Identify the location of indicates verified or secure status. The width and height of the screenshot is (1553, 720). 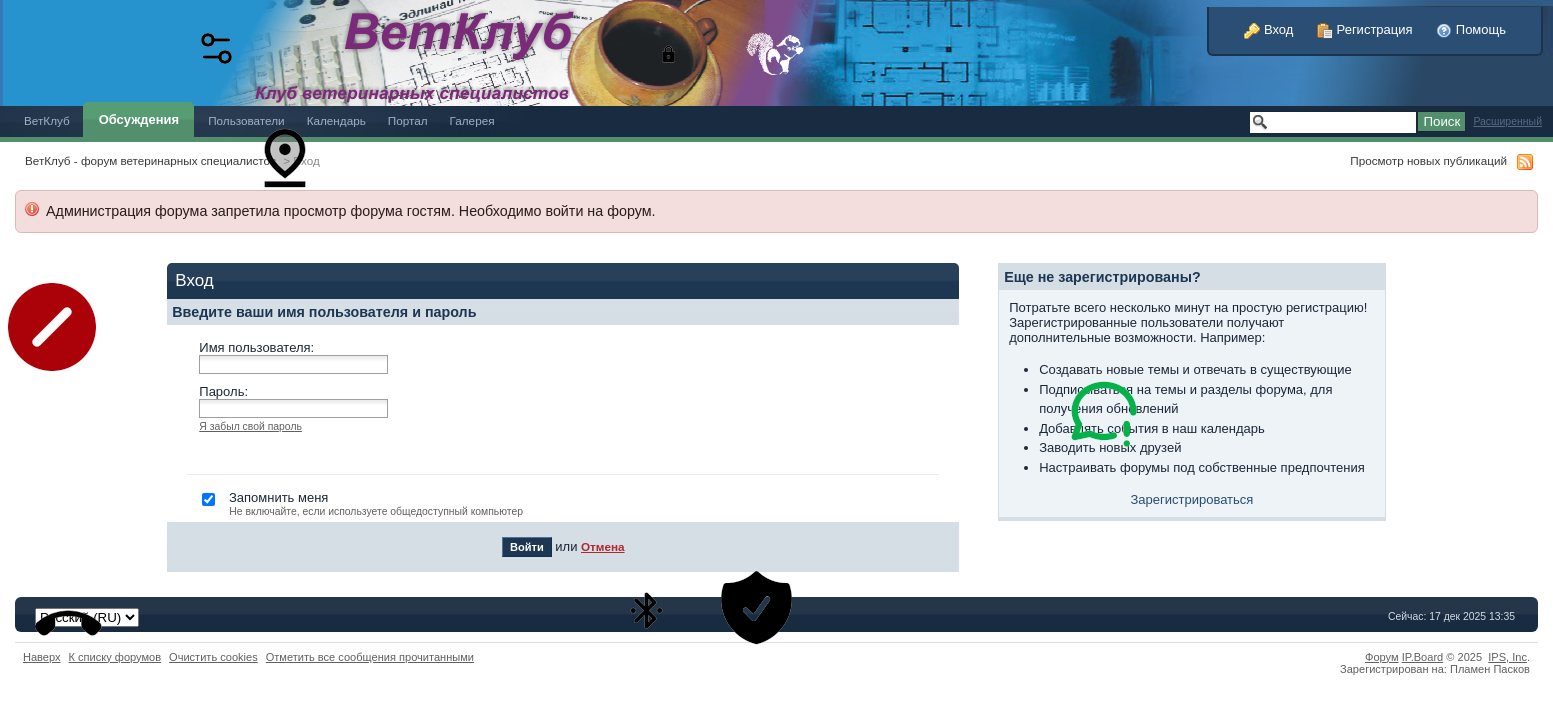
(756, 607).